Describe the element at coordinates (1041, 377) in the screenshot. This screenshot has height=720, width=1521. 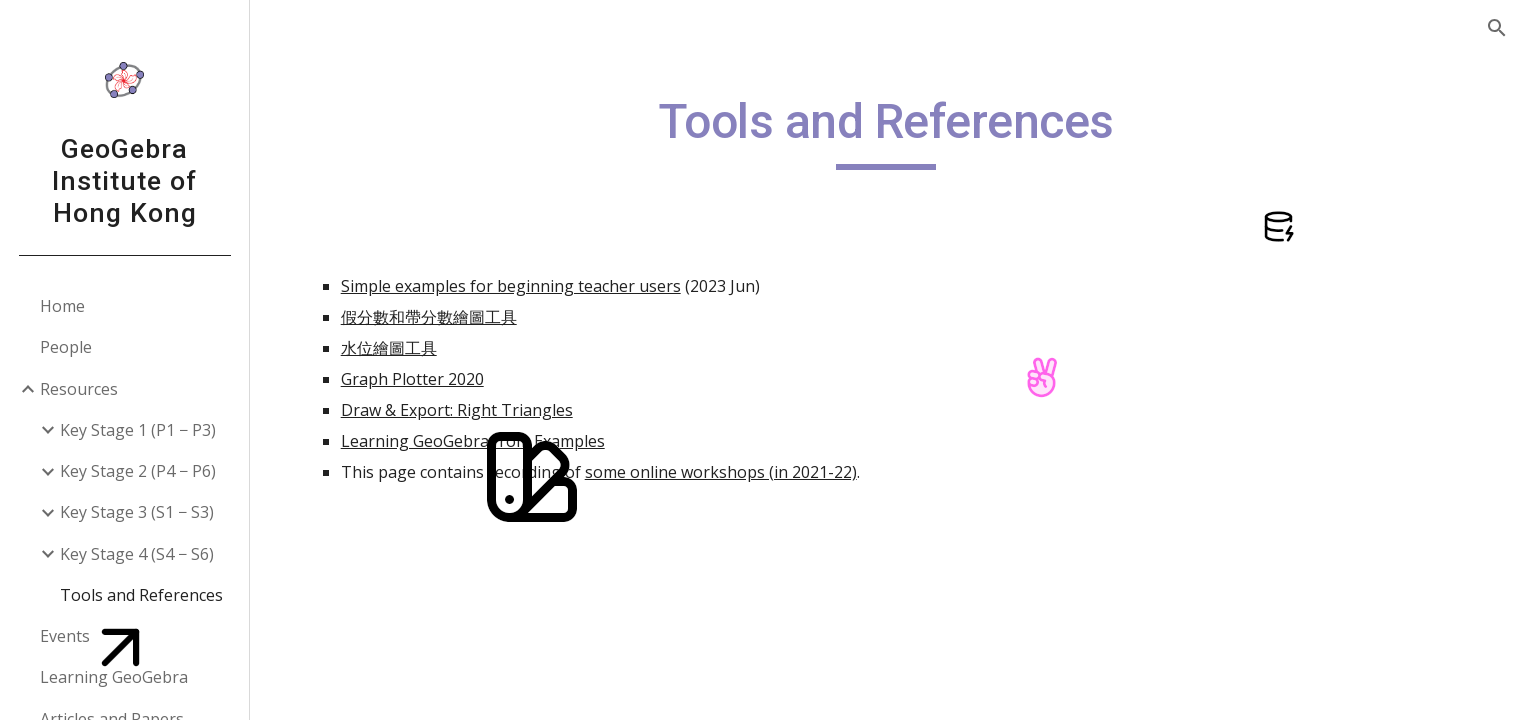
I see `peace sign gesture or emoji reaction` at that location.